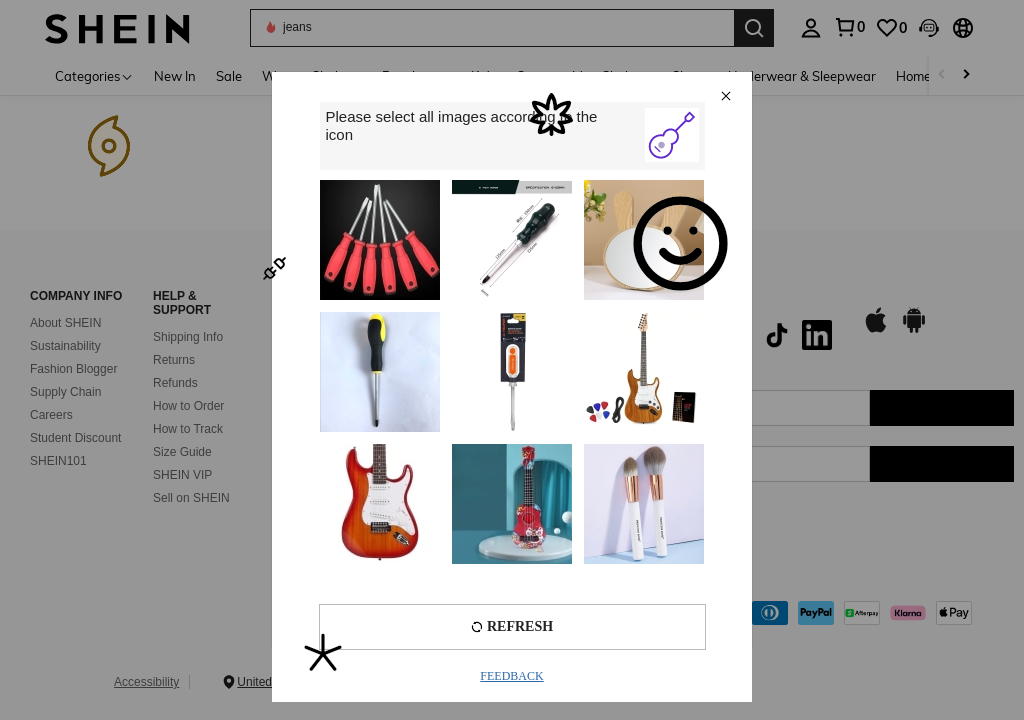 This screenshot has height=720, width=1024. I want to click on add an emoji or reaction, so click(680, 243).